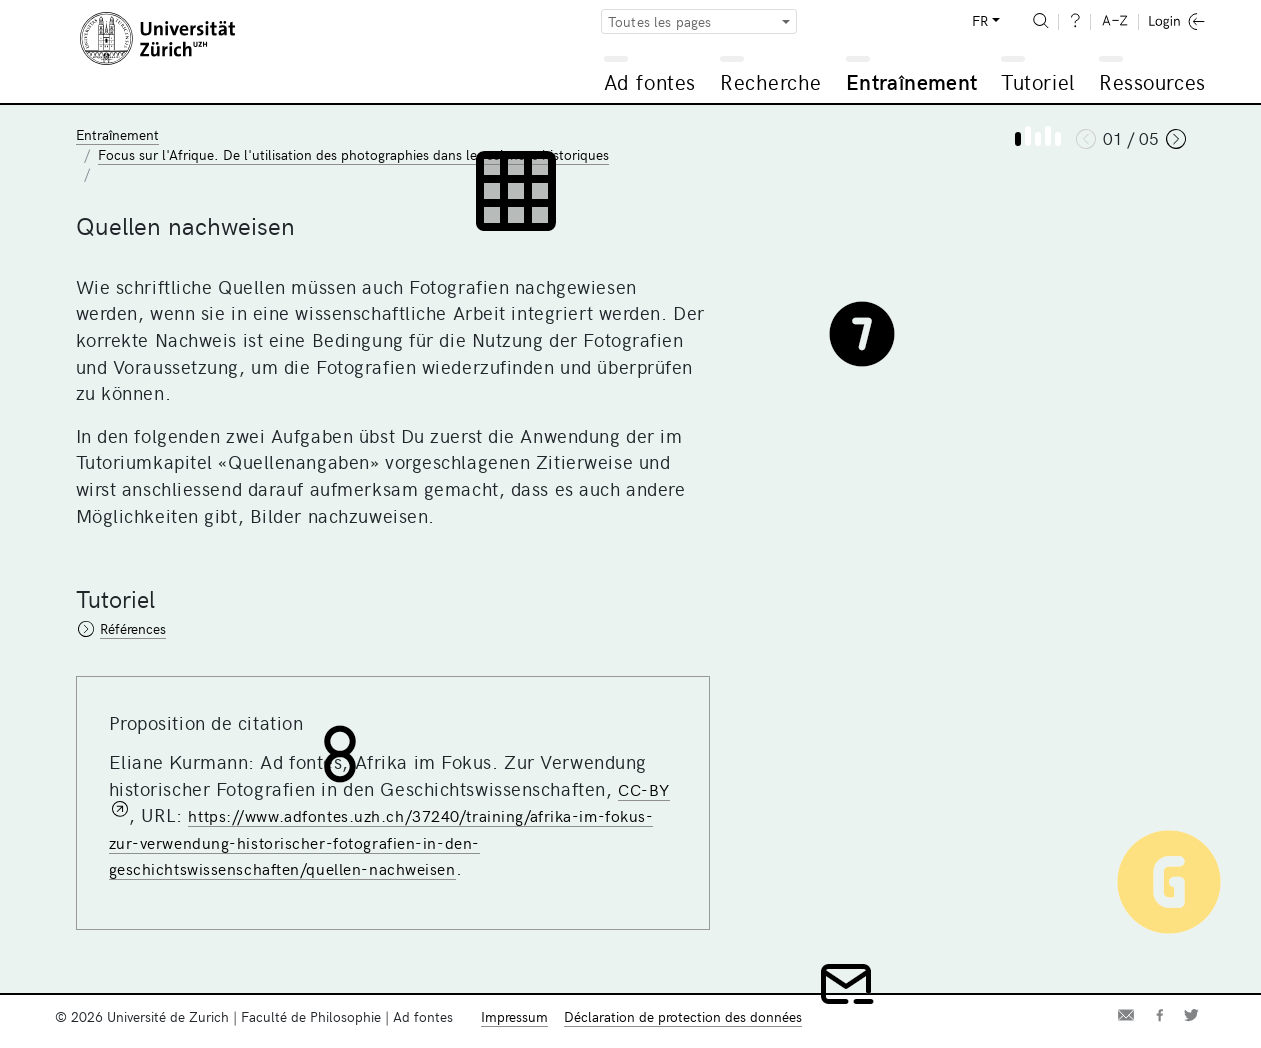 This screenshot has height=1048, width=1261. What do you see at coordinates (516, 191) in the screenshot?
I see `toggle grid view layout` at bounding box center [516, 191].